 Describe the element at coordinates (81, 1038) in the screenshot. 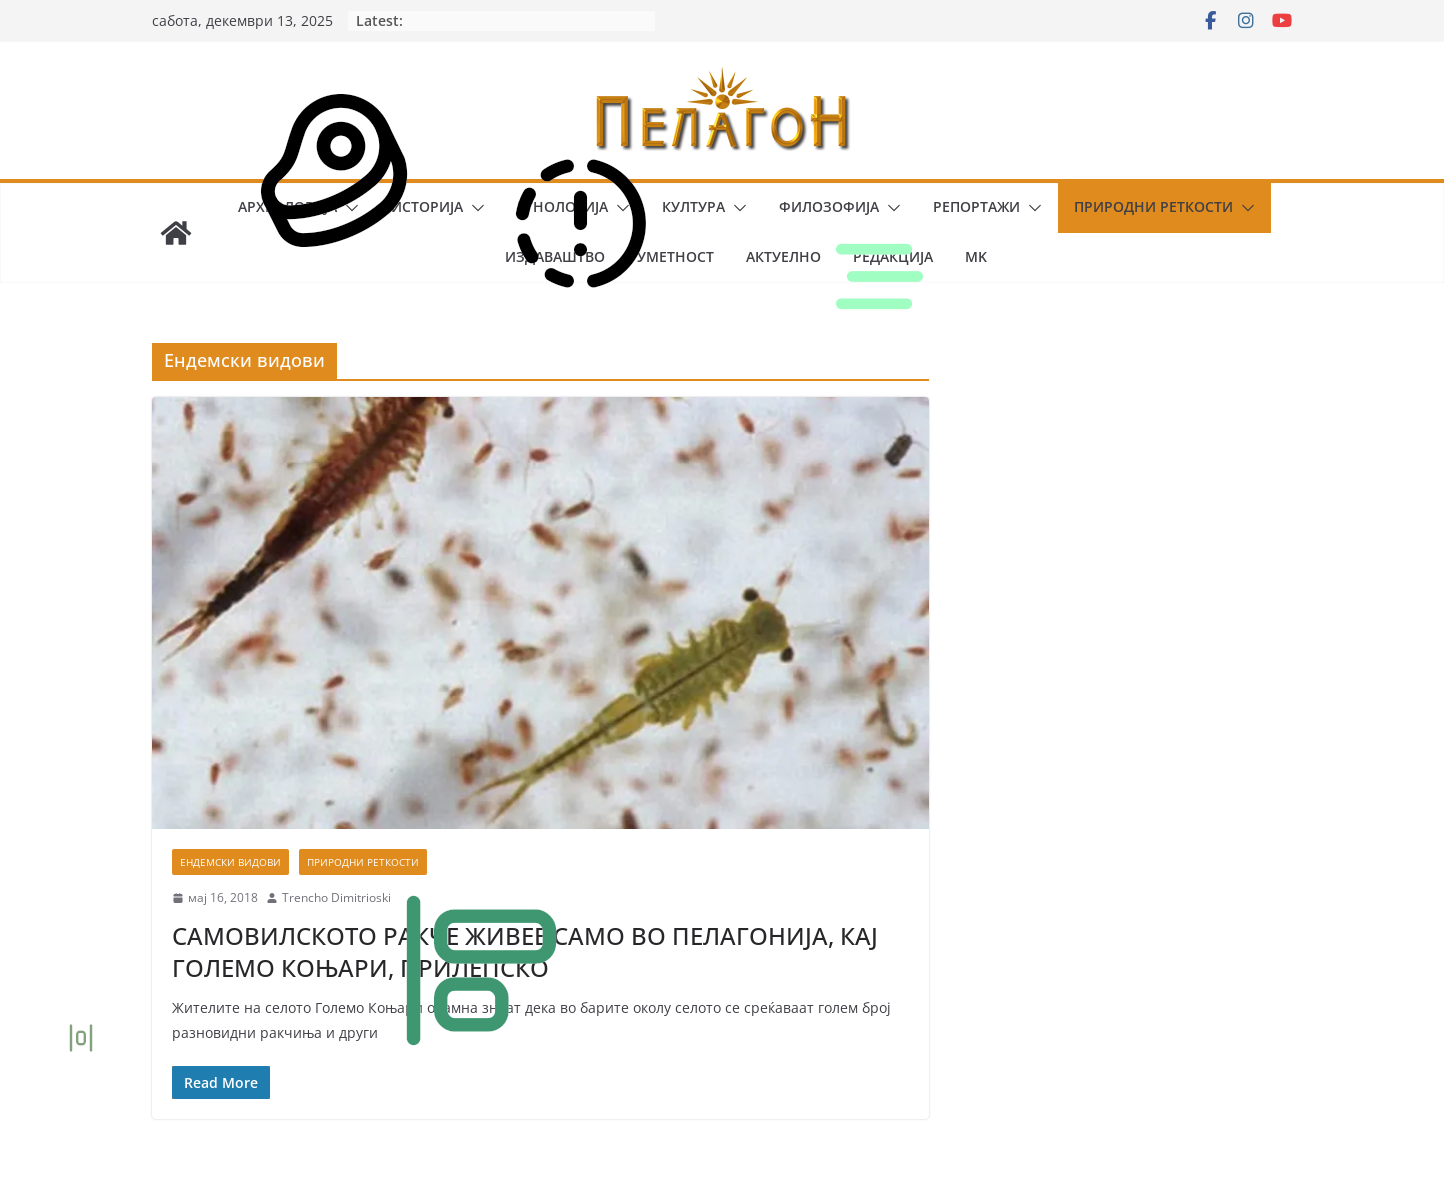

I see `distribute objects with equal spacing horizontally` at that location.